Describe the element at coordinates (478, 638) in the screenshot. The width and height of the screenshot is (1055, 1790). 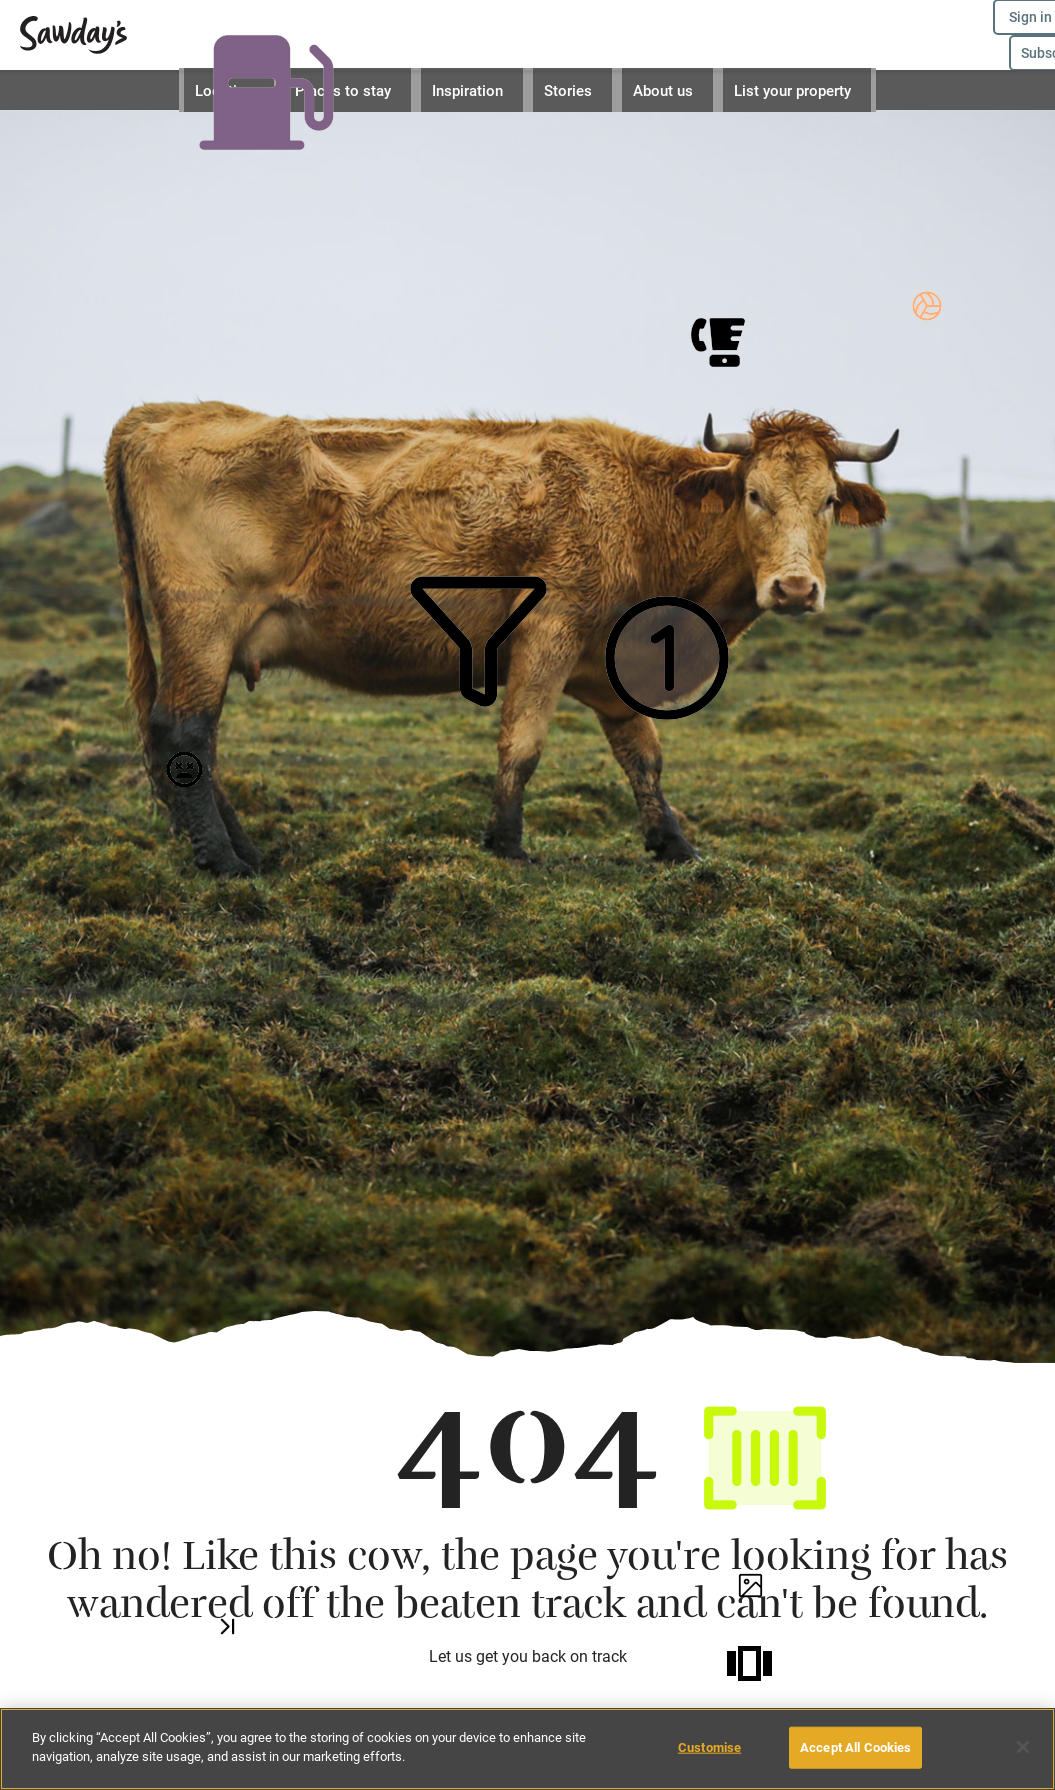
I see `filter or sort content` at that location.